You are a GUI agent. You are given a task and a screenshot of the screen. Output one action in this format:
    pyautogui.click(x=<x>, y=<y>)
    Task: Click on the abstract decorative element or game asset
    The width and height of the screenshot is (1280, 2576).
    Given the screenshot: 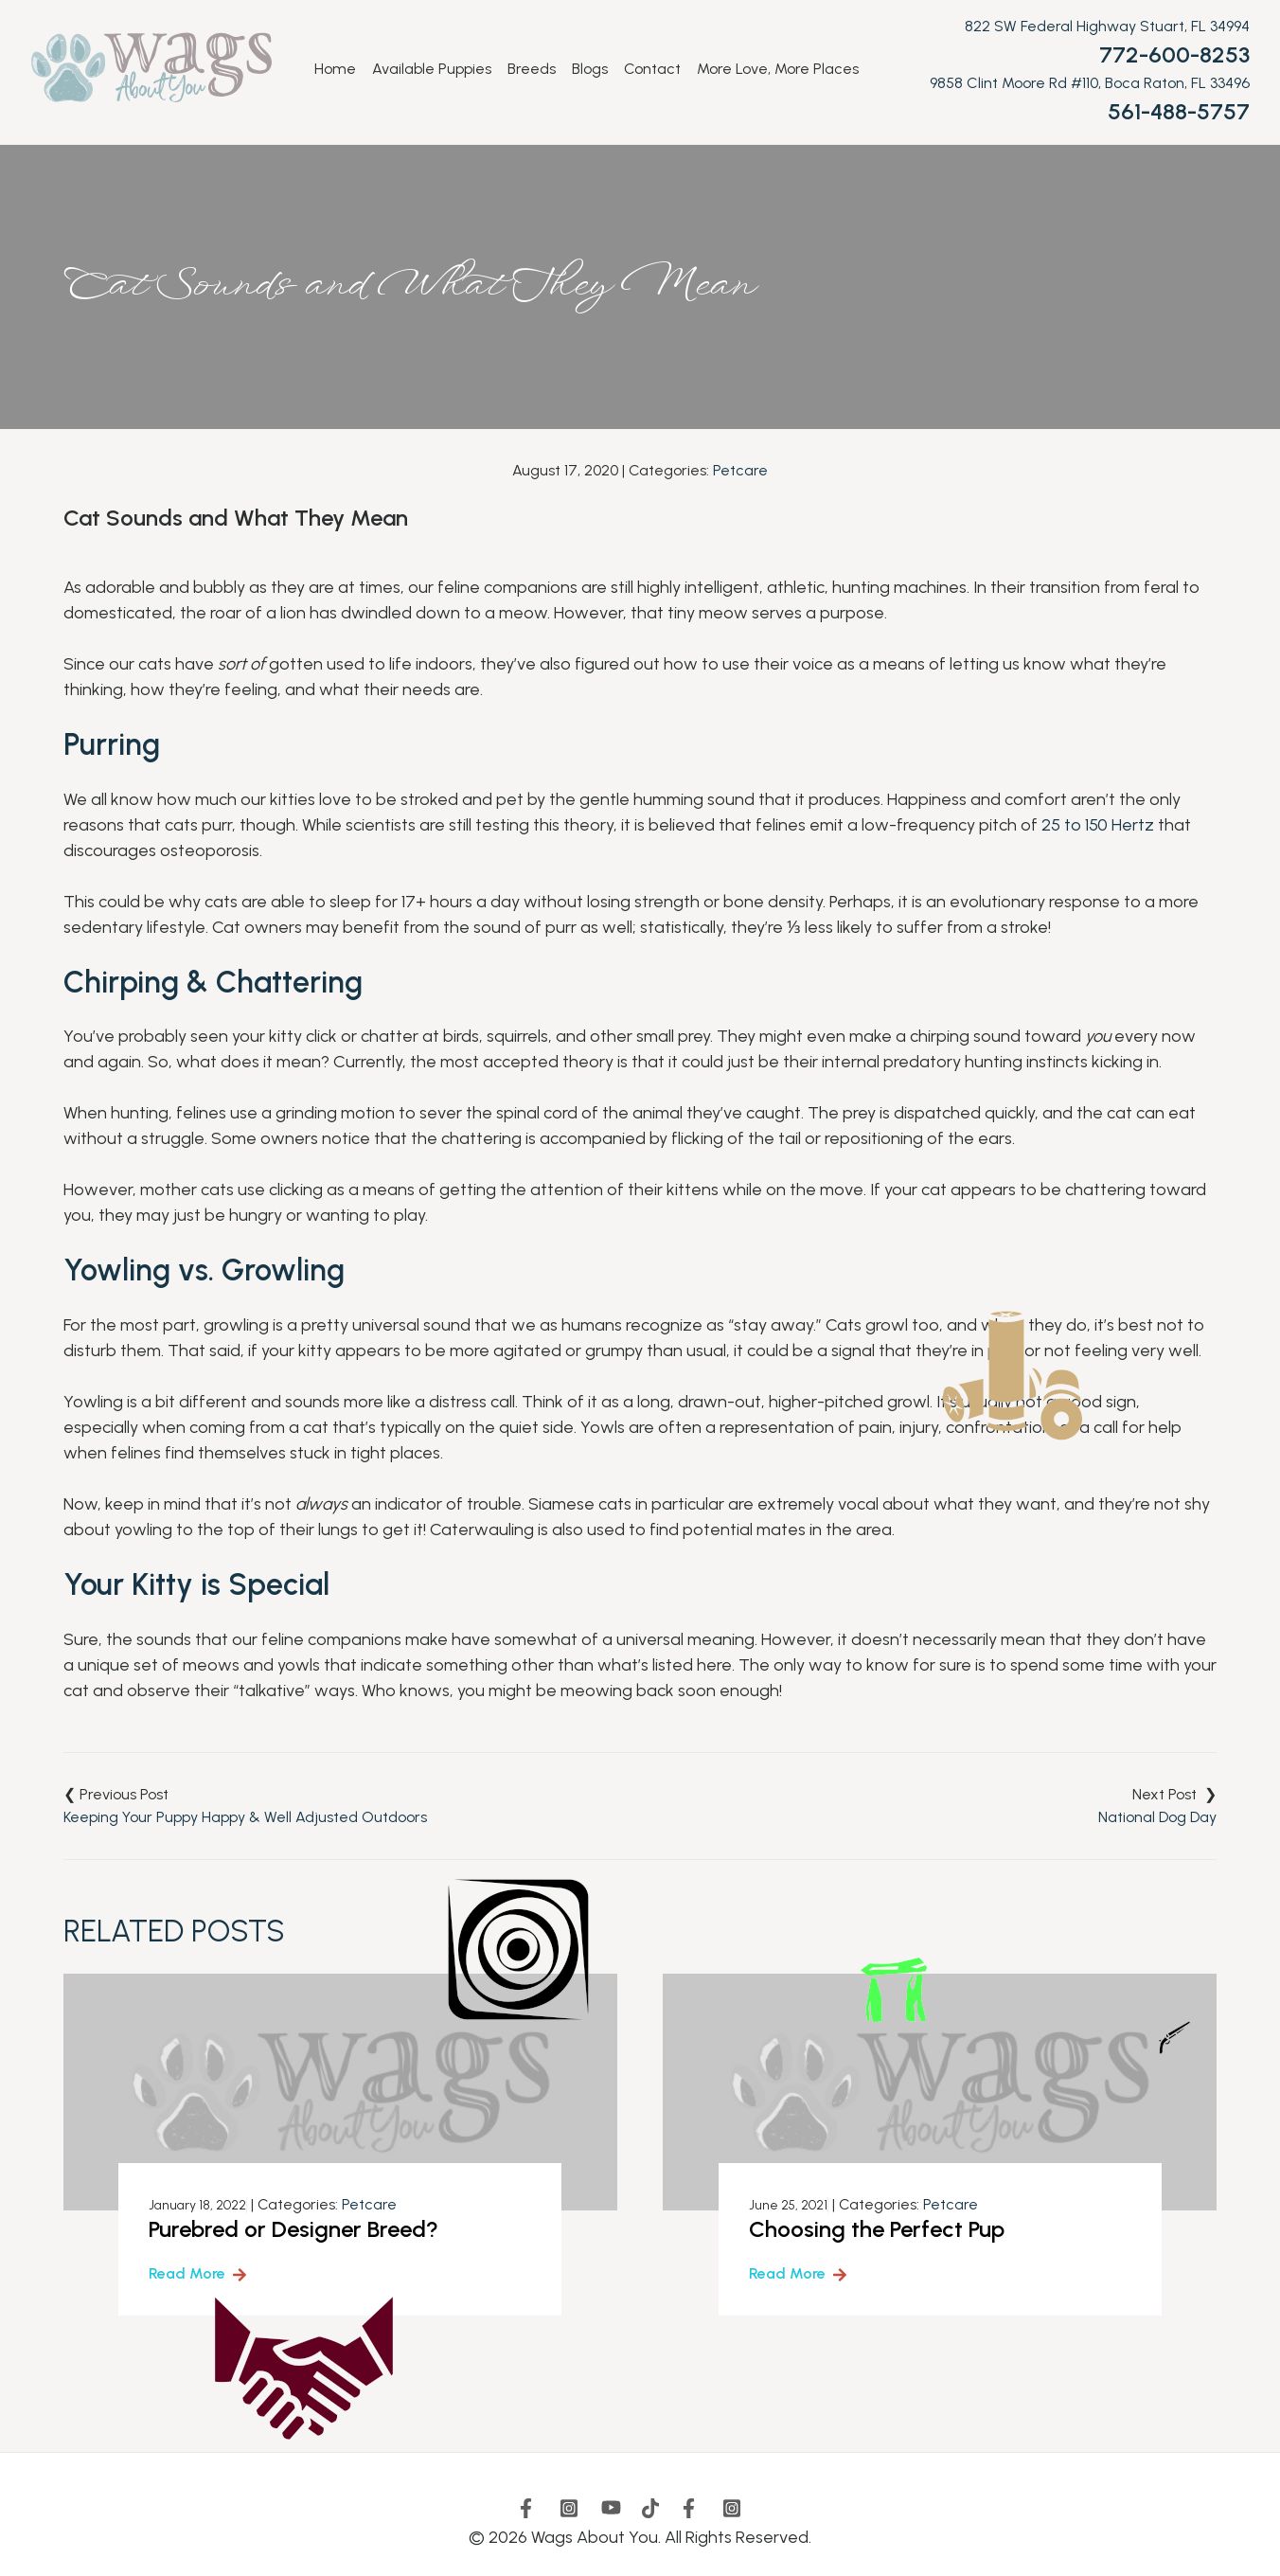 What is the action you would take?
    pyautogui.click(x=518, y=1949)
    